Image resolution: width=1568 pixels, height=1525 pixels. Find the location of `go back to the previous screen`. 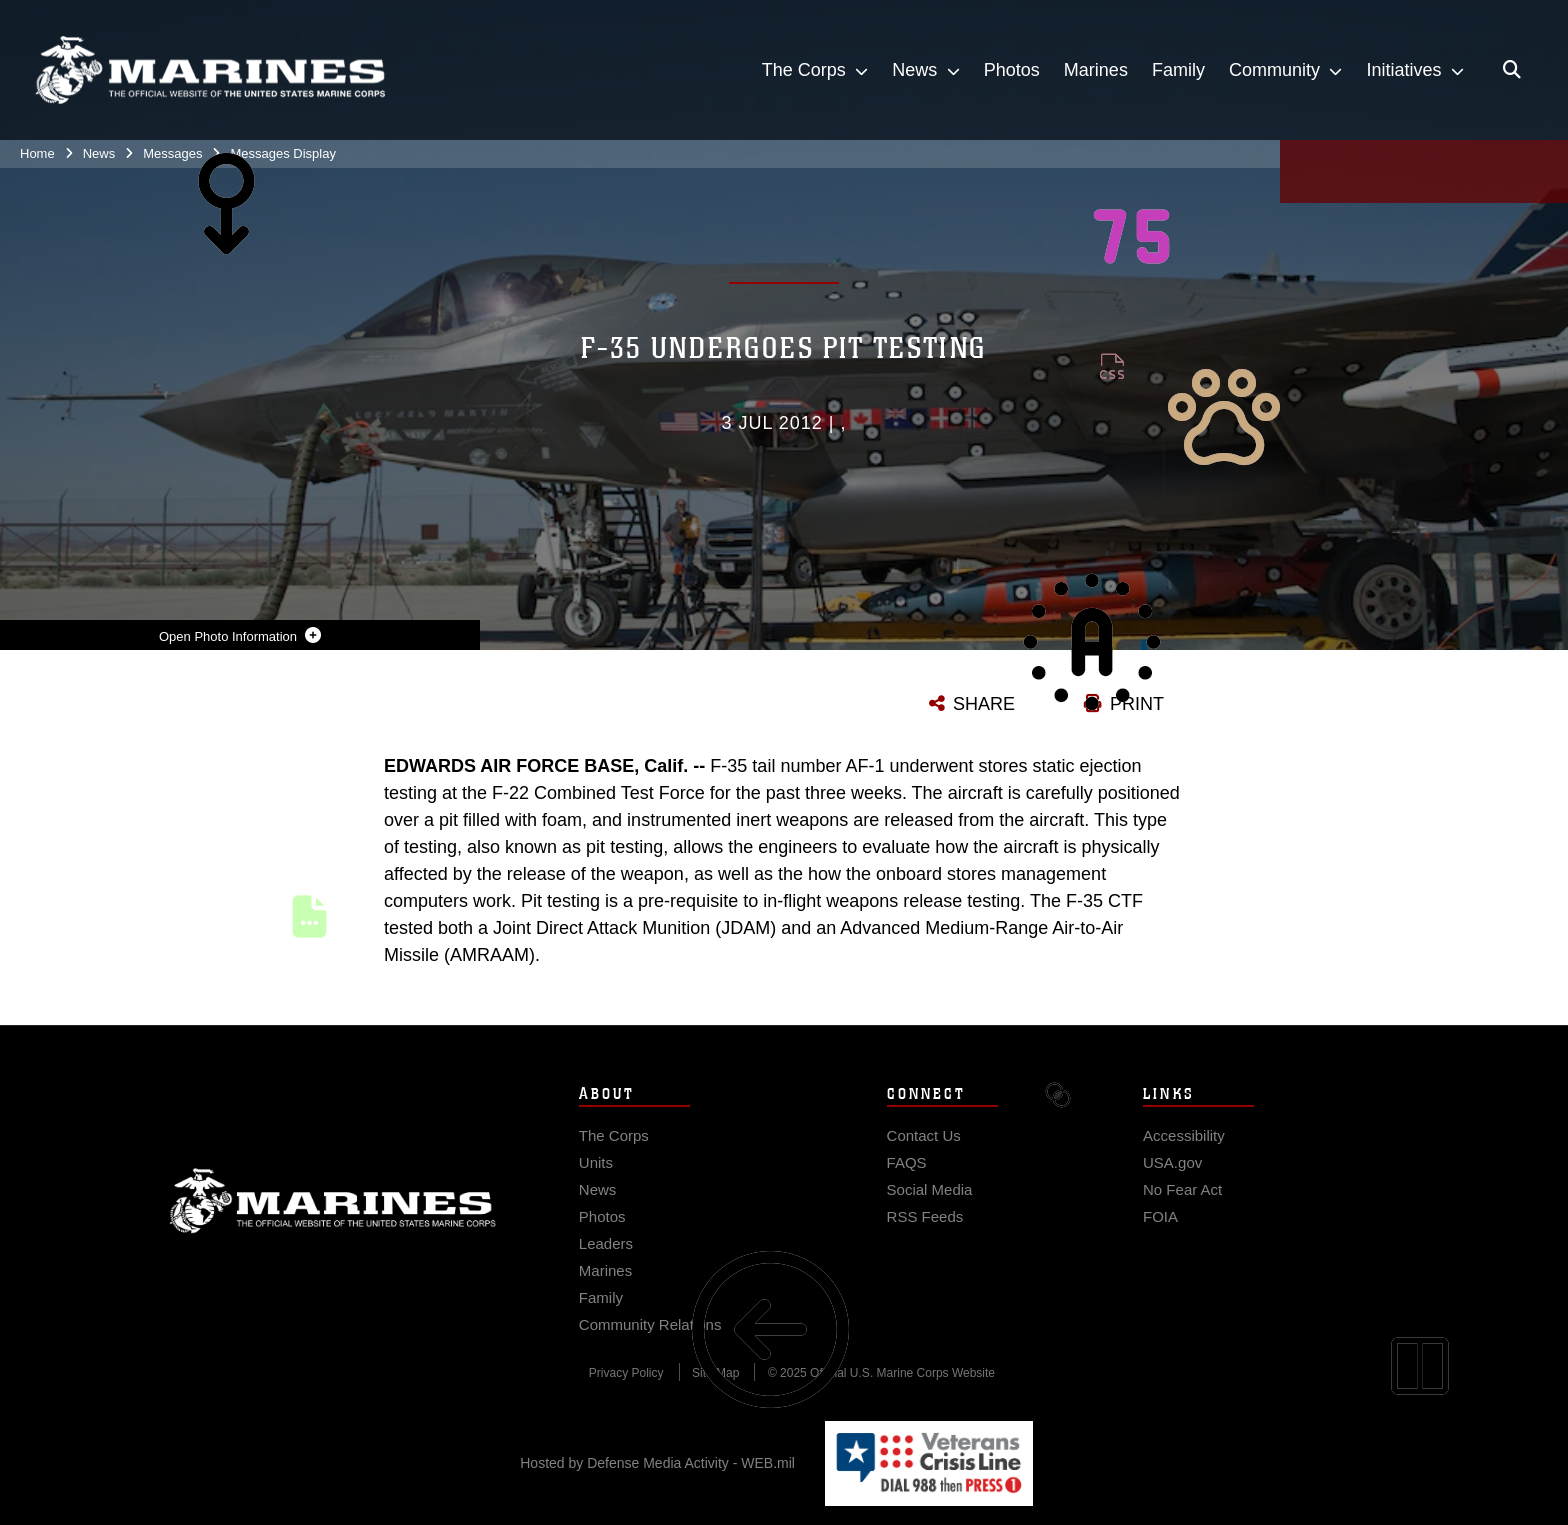

go back to the previous screen is located at coordinates (770, 1329).